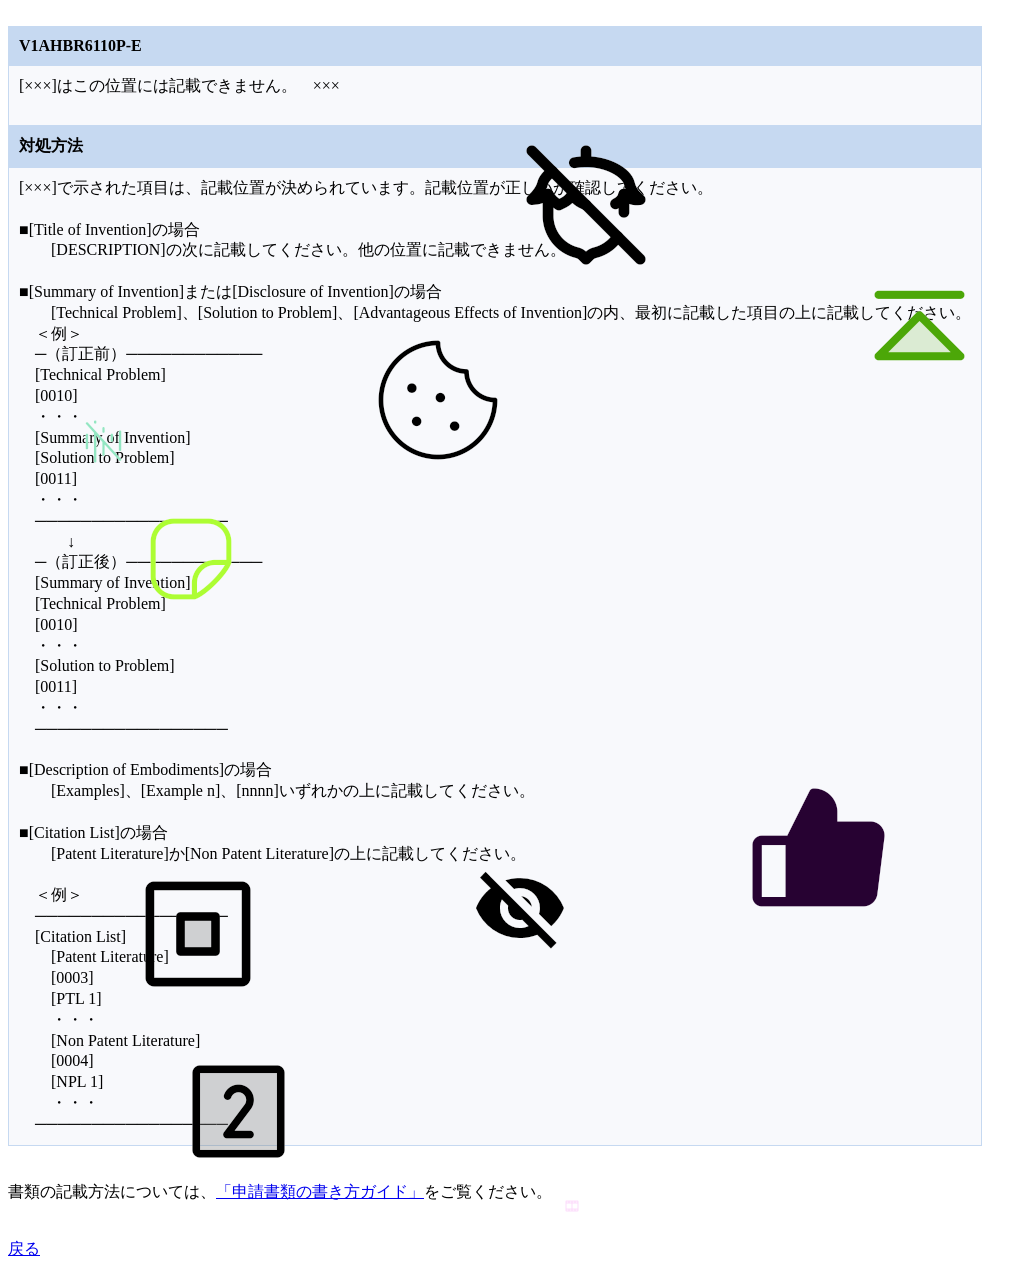 The width and height of the screenshot is (1024, 1268). What do you see at coordinates (103, 441) in the screenshot?
I see `audio waveform muted or disabled` at bounding box center [103, 441].